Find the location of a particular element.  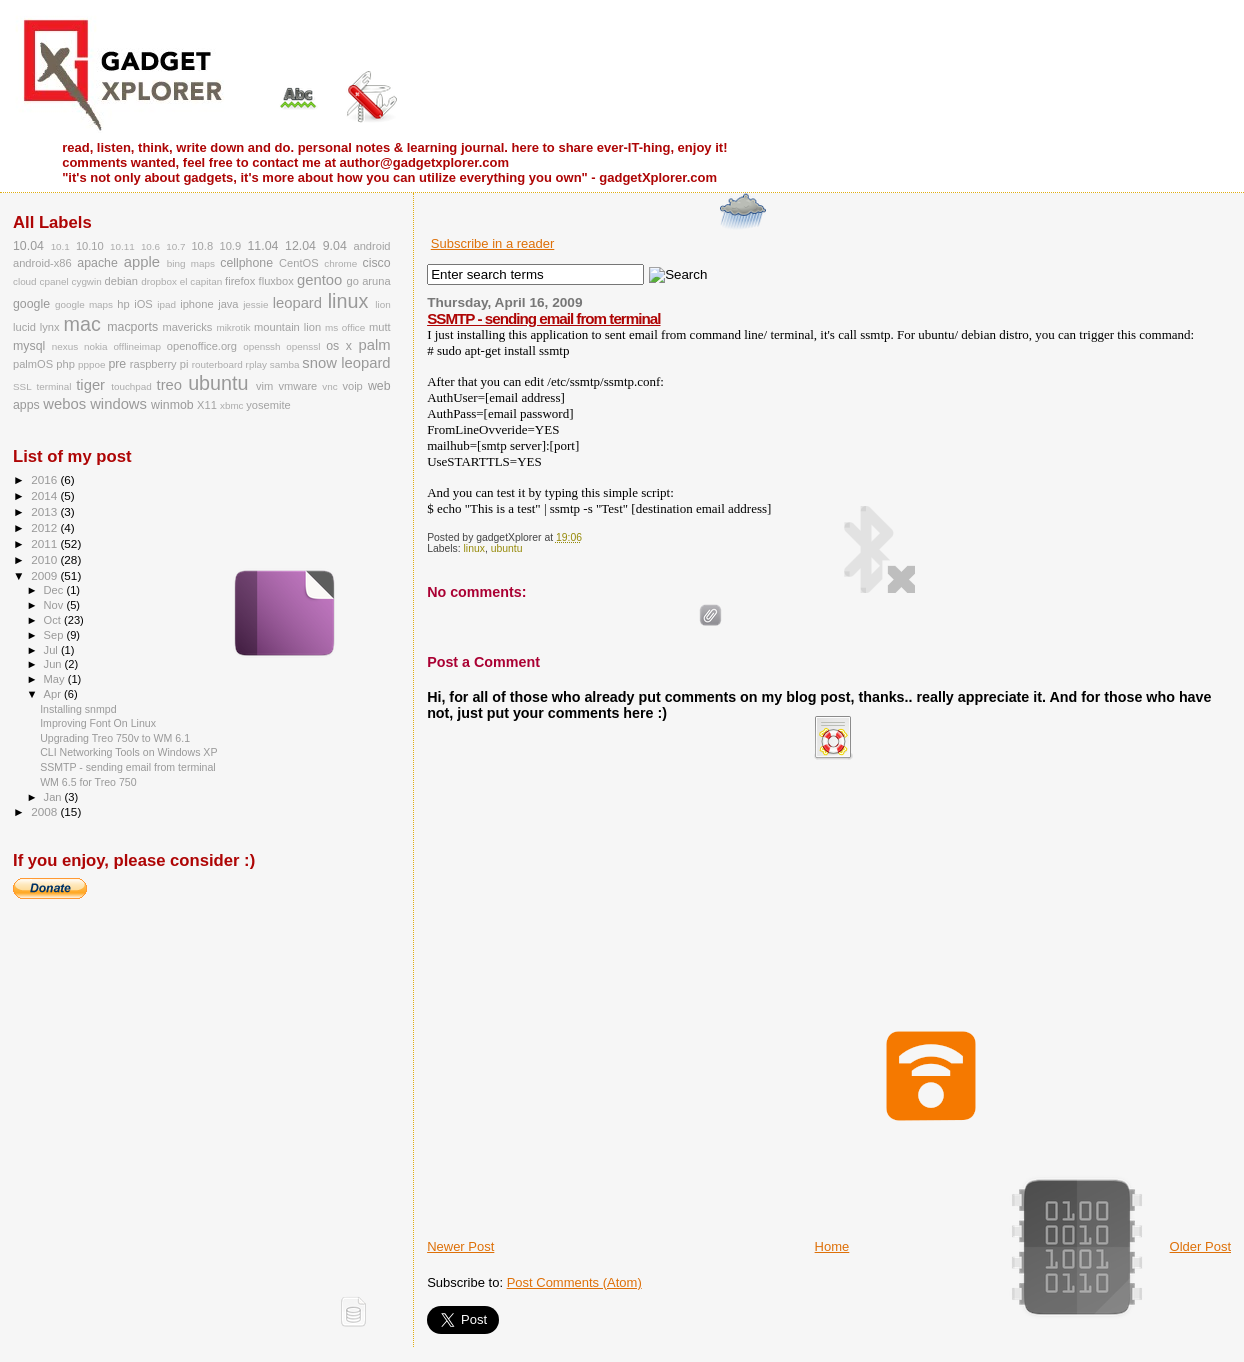

indicates hotspot or tethering is active is located at coordinates (931, 1076).